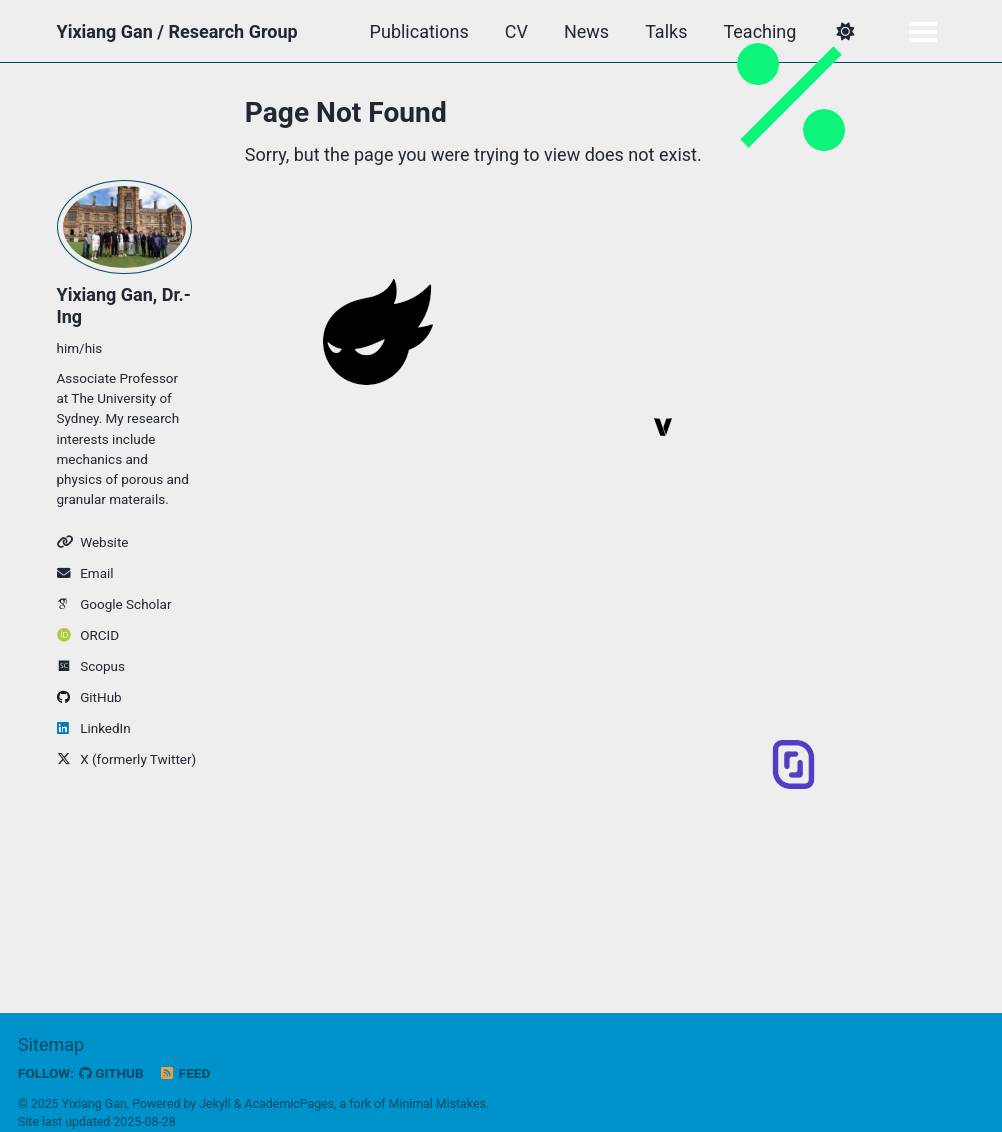 This screenshot has width=1002, height=1132. Describe the element at coordinates (793, 764) in the screenshot. I see `Scaleway cloud services logo` at that location.